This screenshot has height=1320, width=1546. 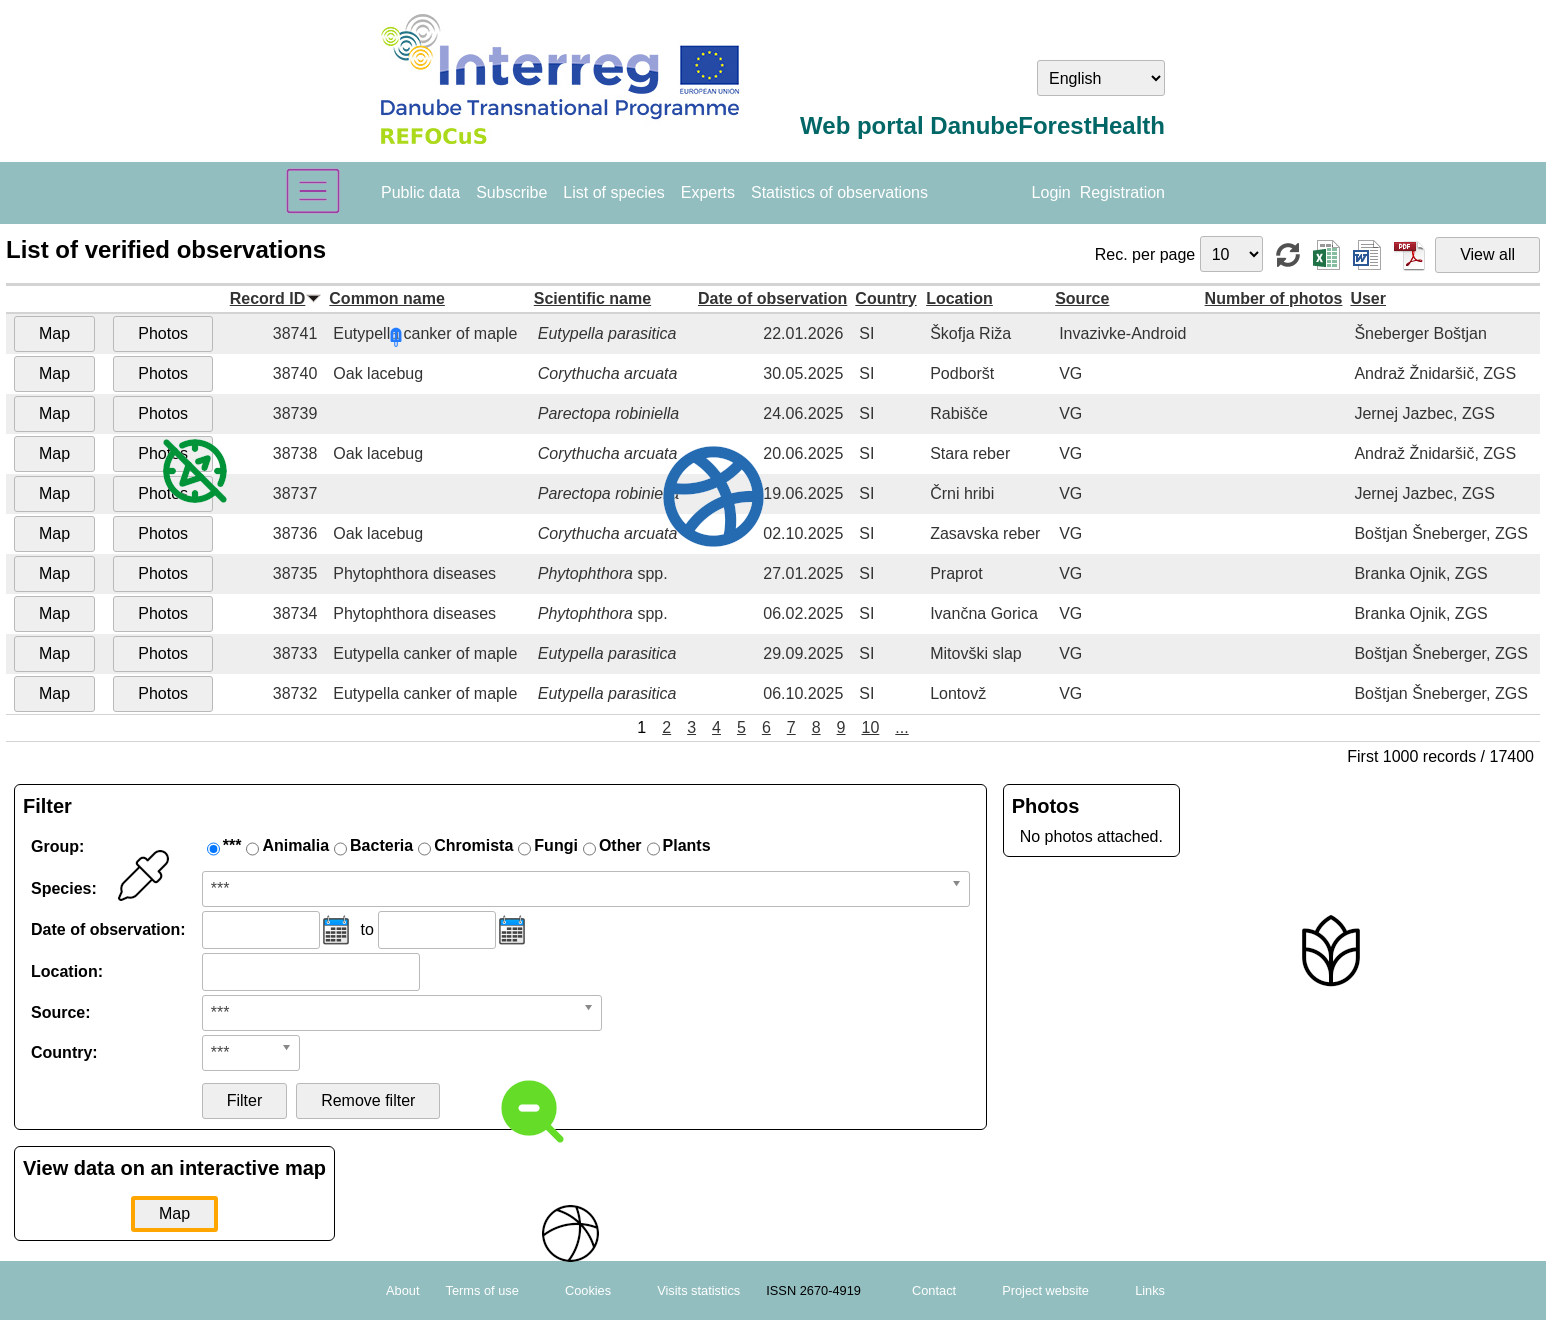 I want to click on view article or document content, so click(x=313, y=191).